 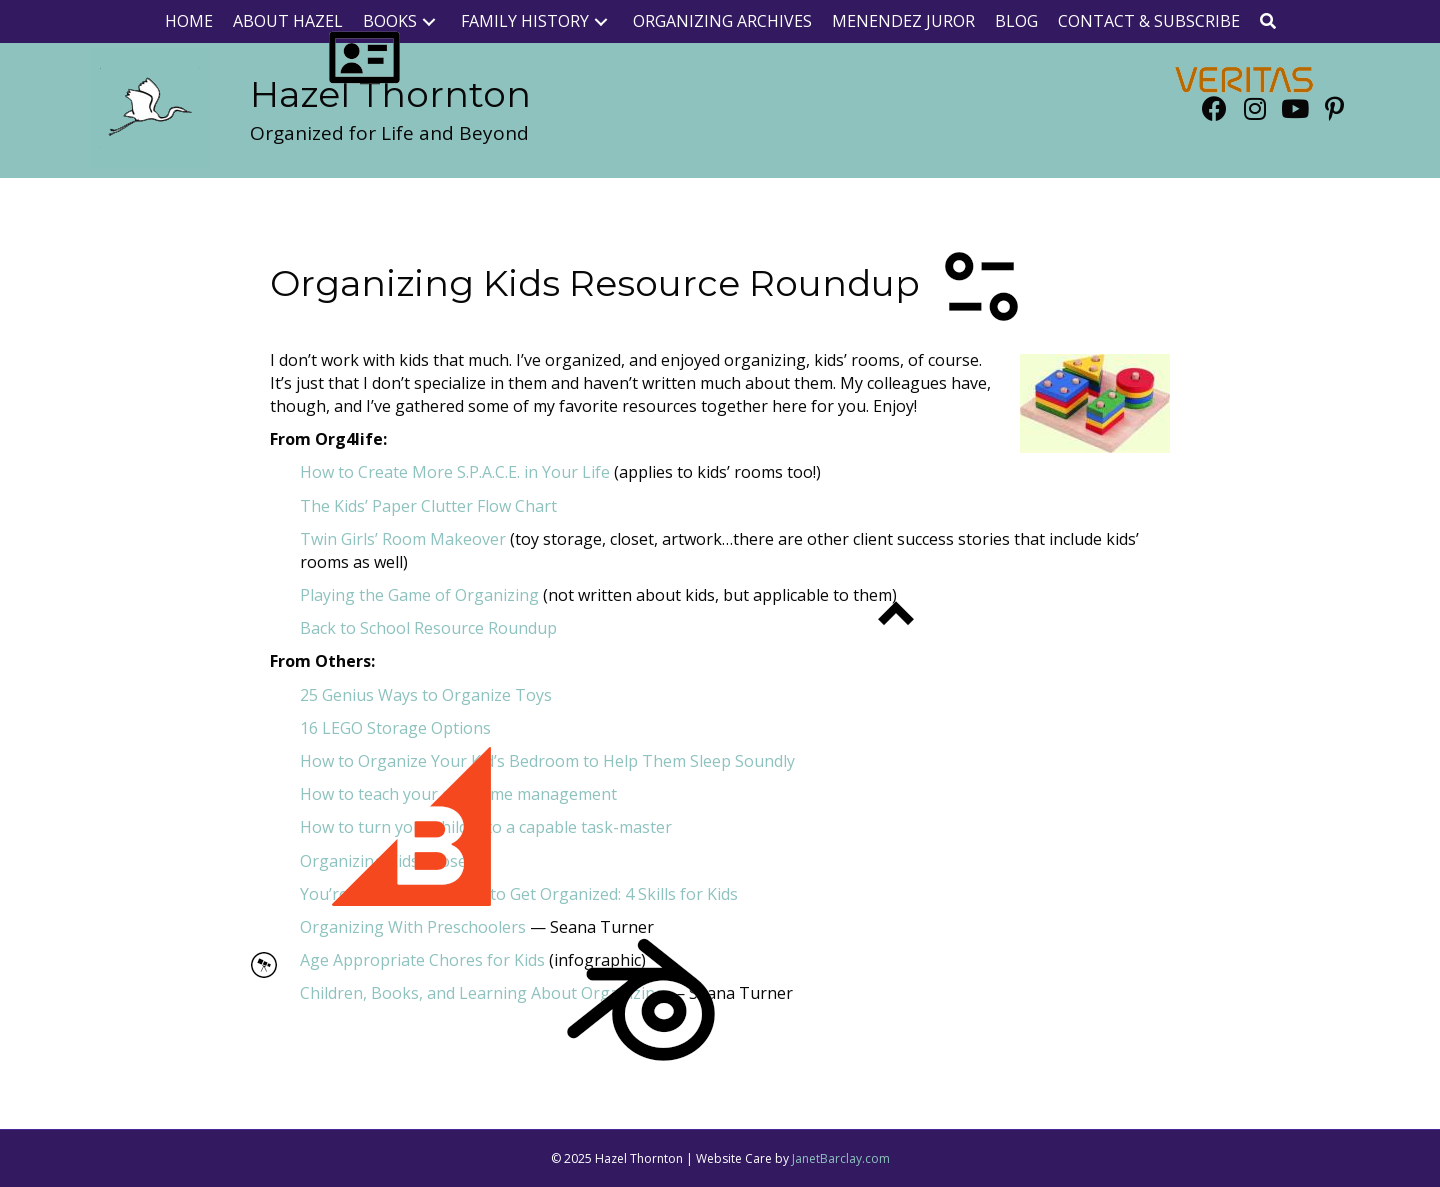 I want to click on expand or collapse a dropdown menu, so click(x=896, y=614).